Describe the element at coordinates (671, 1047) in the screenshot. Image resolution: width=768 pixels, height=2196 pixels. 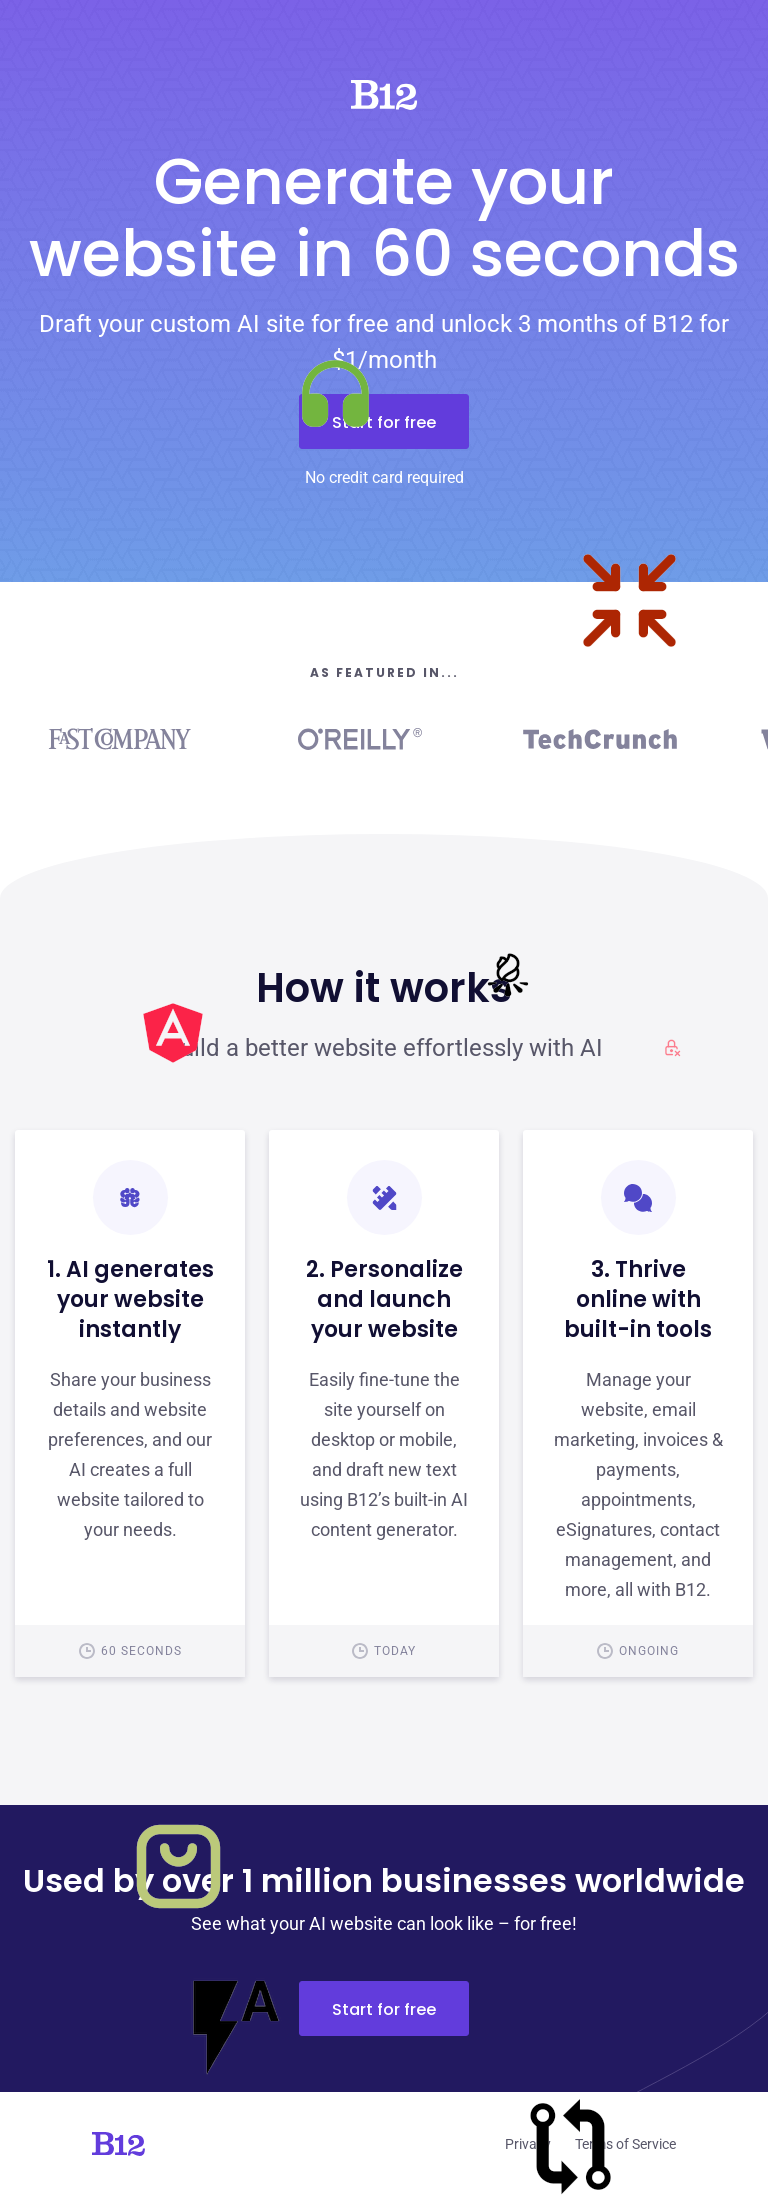
I see `remove or delete a security lock` at that location.